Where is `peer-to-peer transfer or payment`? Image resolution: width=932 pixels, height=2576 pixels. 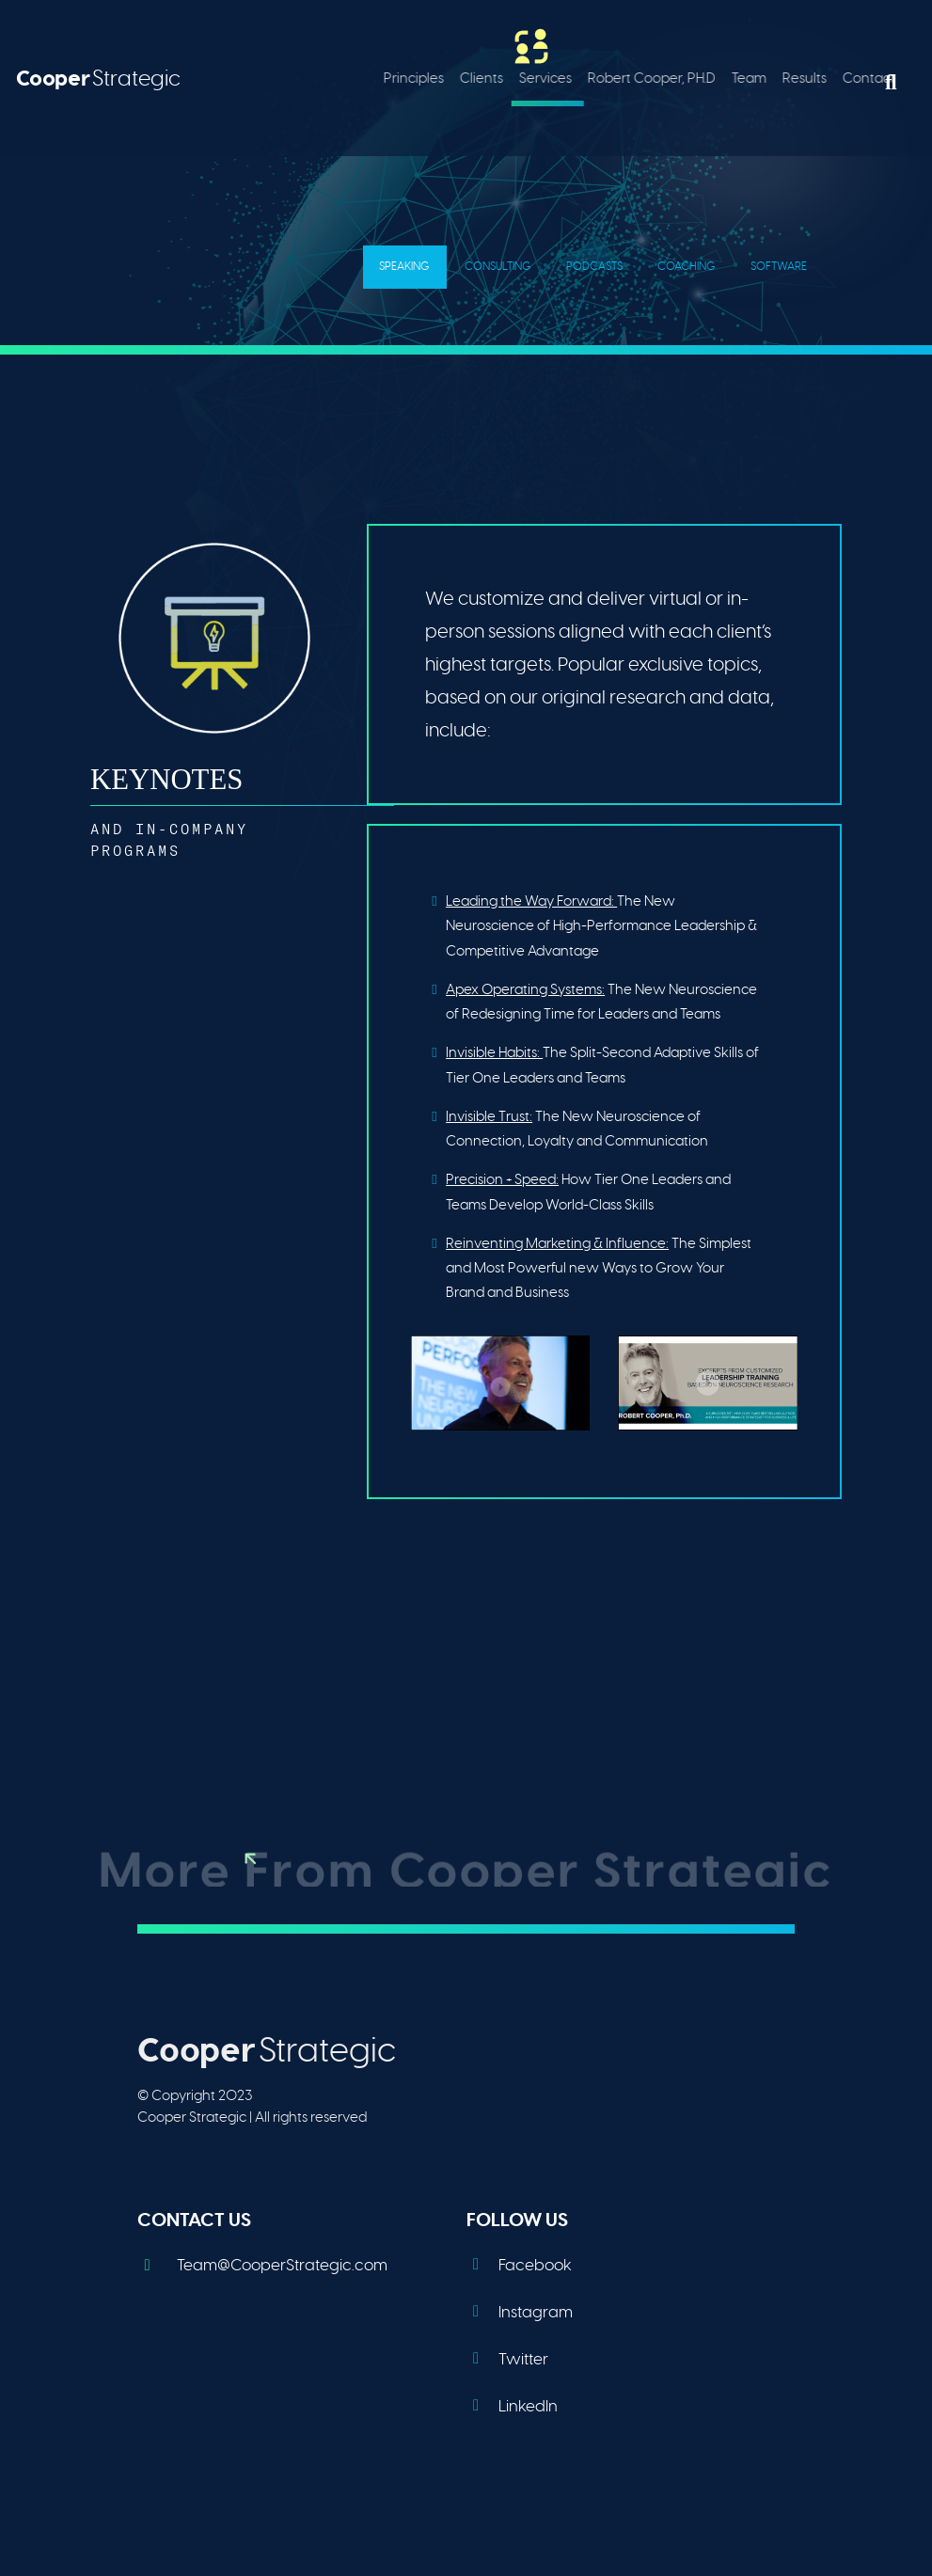
peer-to-peer transfer or payment is located at coordinates (531, 47).